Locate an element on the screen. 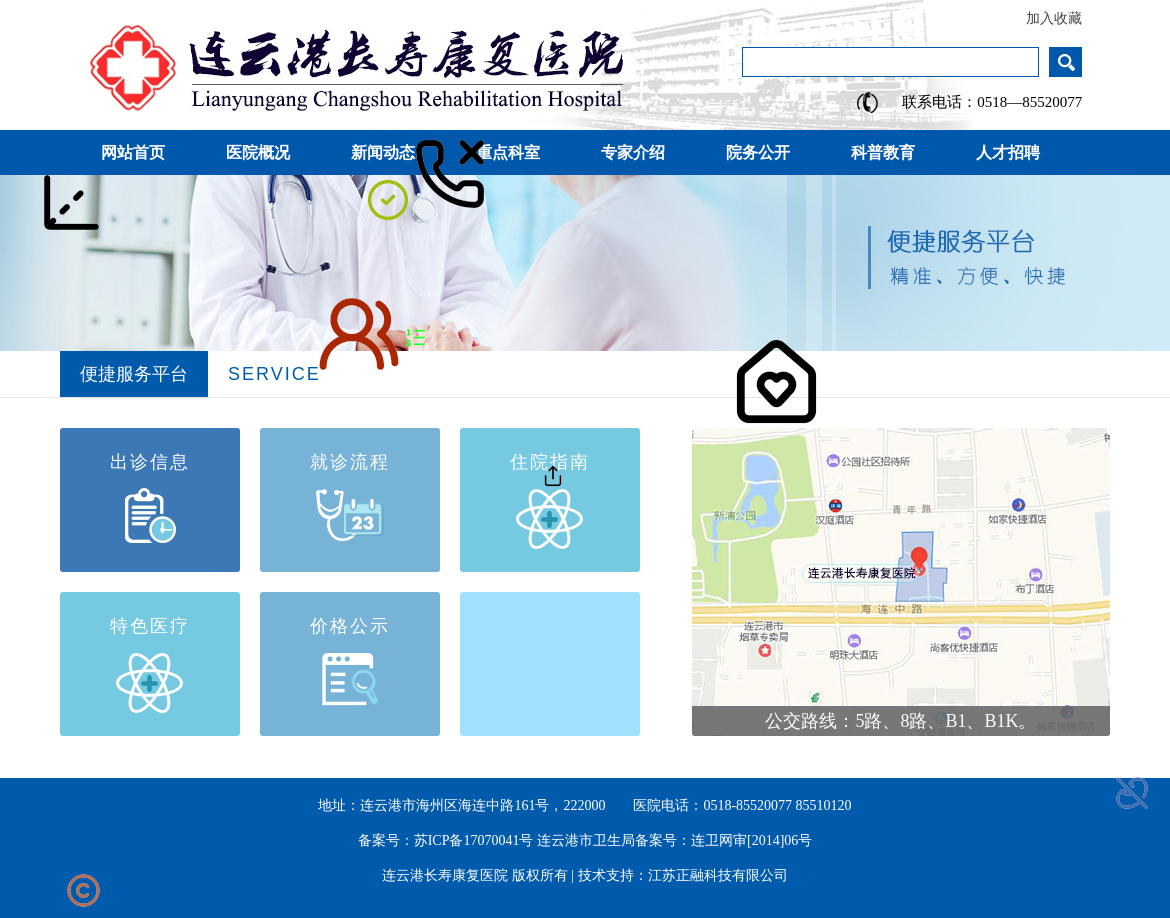  access your favorite or loved home is located at coordinates (776, 383).